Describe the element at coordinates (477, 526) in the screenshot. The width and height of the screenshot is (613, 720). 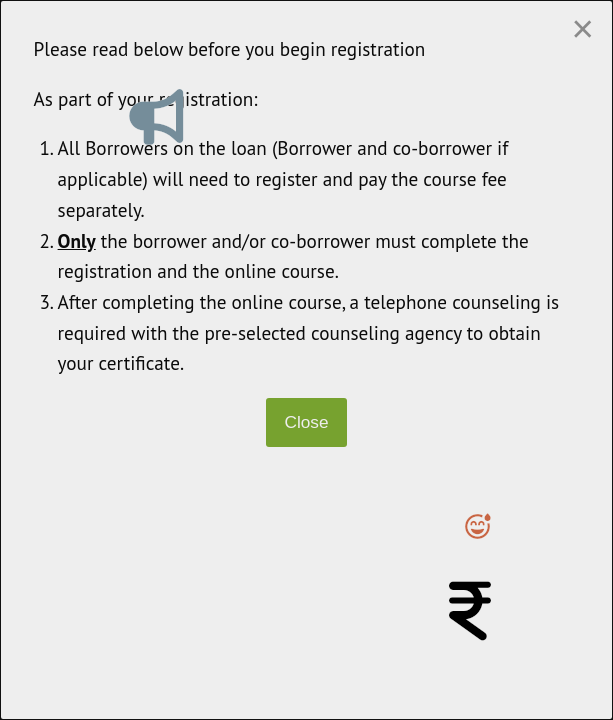
I see `react with nervous or relieved laughter` at that location.